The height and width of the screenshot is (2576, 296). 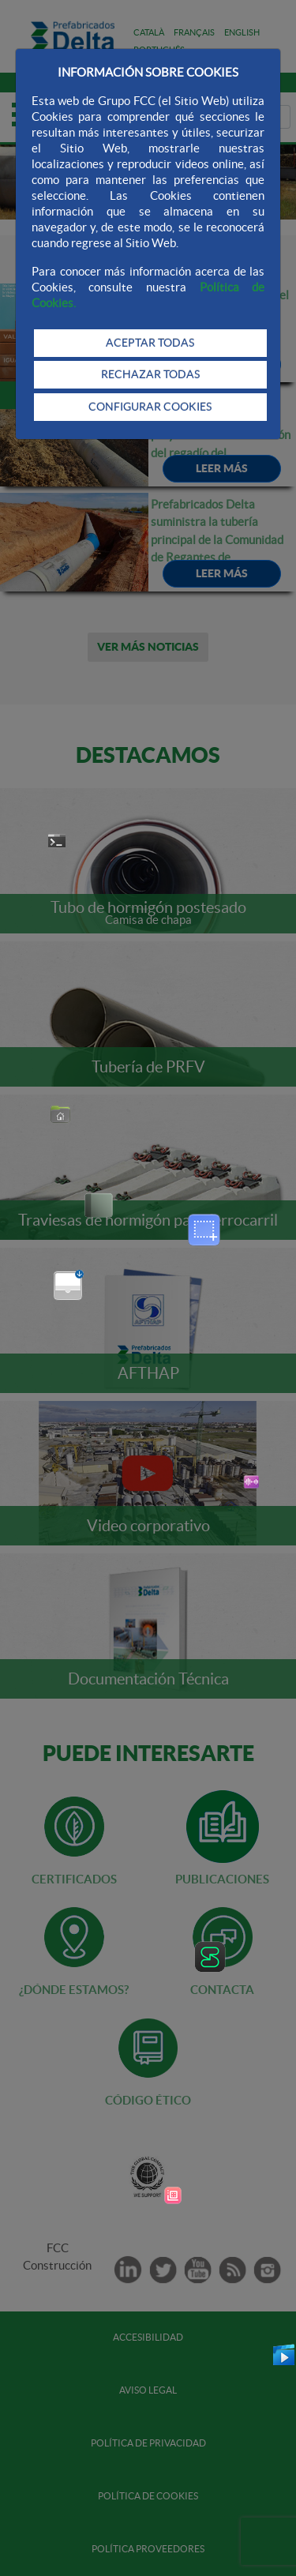 What do you see at coordinates (99, 1204) in the screenshot?
I see `access your desktop folder` at bounding box center [99, 1204].